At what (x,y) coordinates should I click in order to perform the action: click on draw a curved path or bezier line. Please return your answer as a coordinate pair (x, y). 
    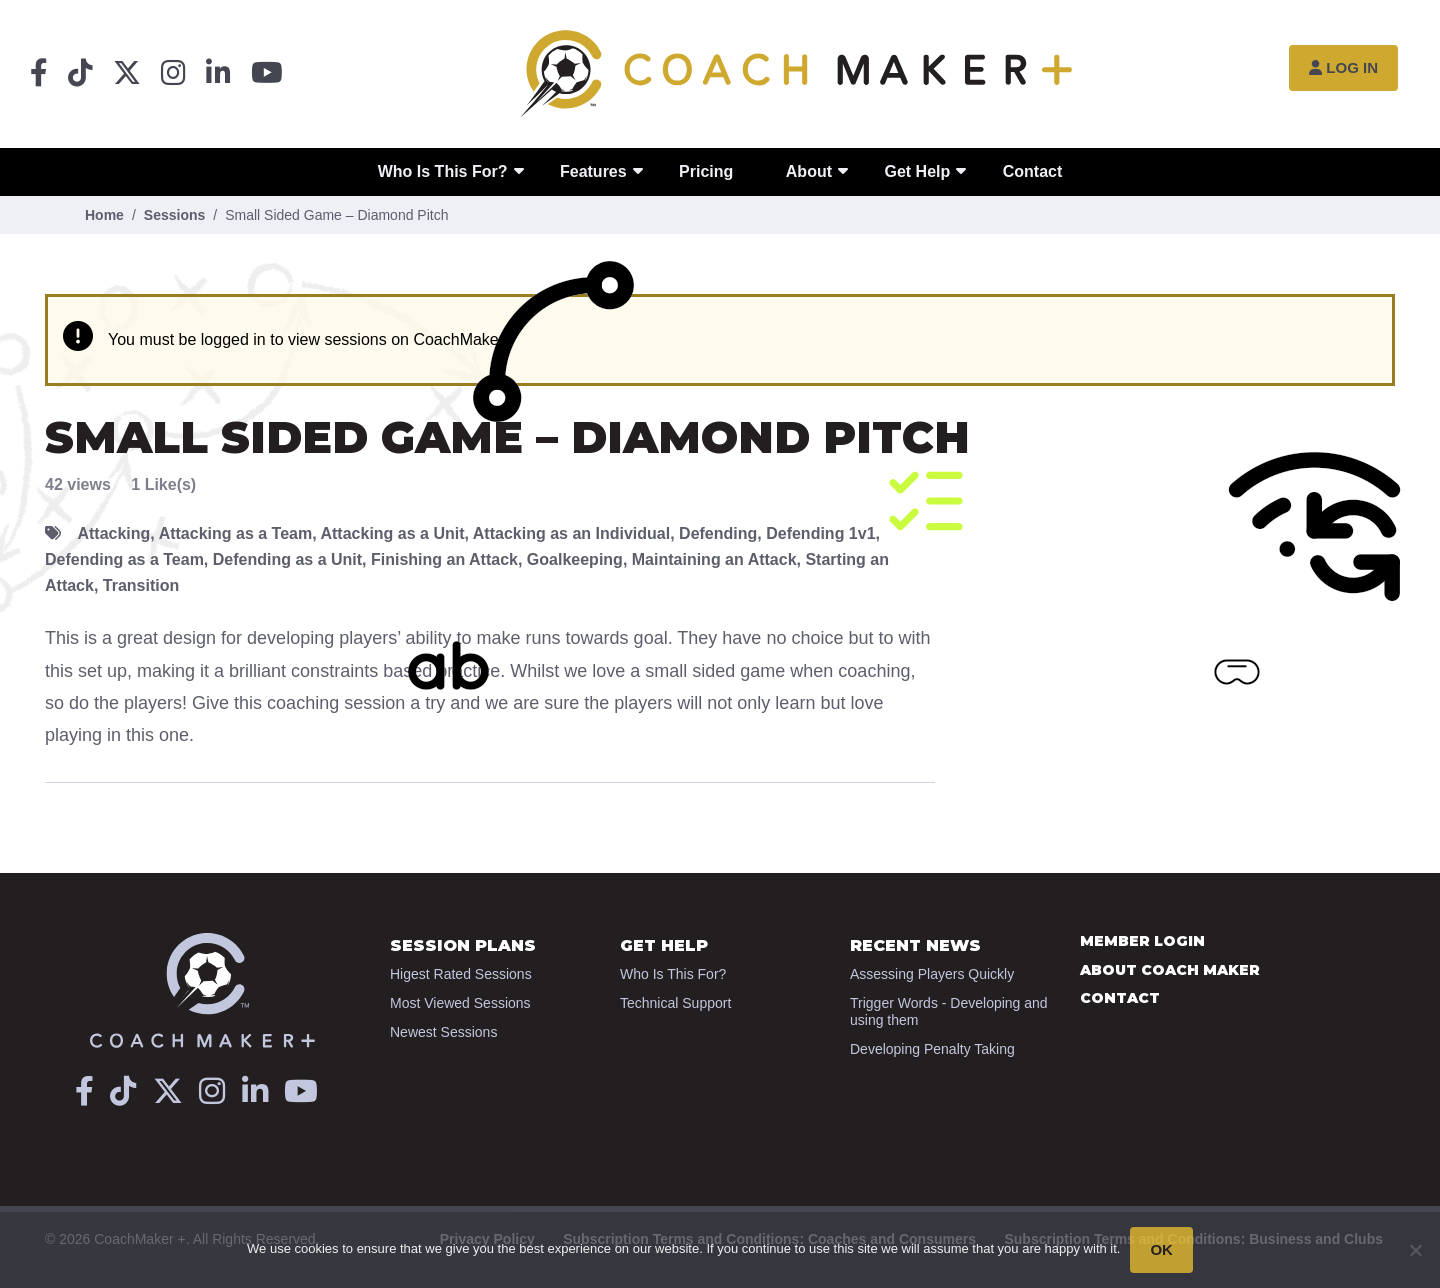
    Looking at the image, I should click on (553, 341).